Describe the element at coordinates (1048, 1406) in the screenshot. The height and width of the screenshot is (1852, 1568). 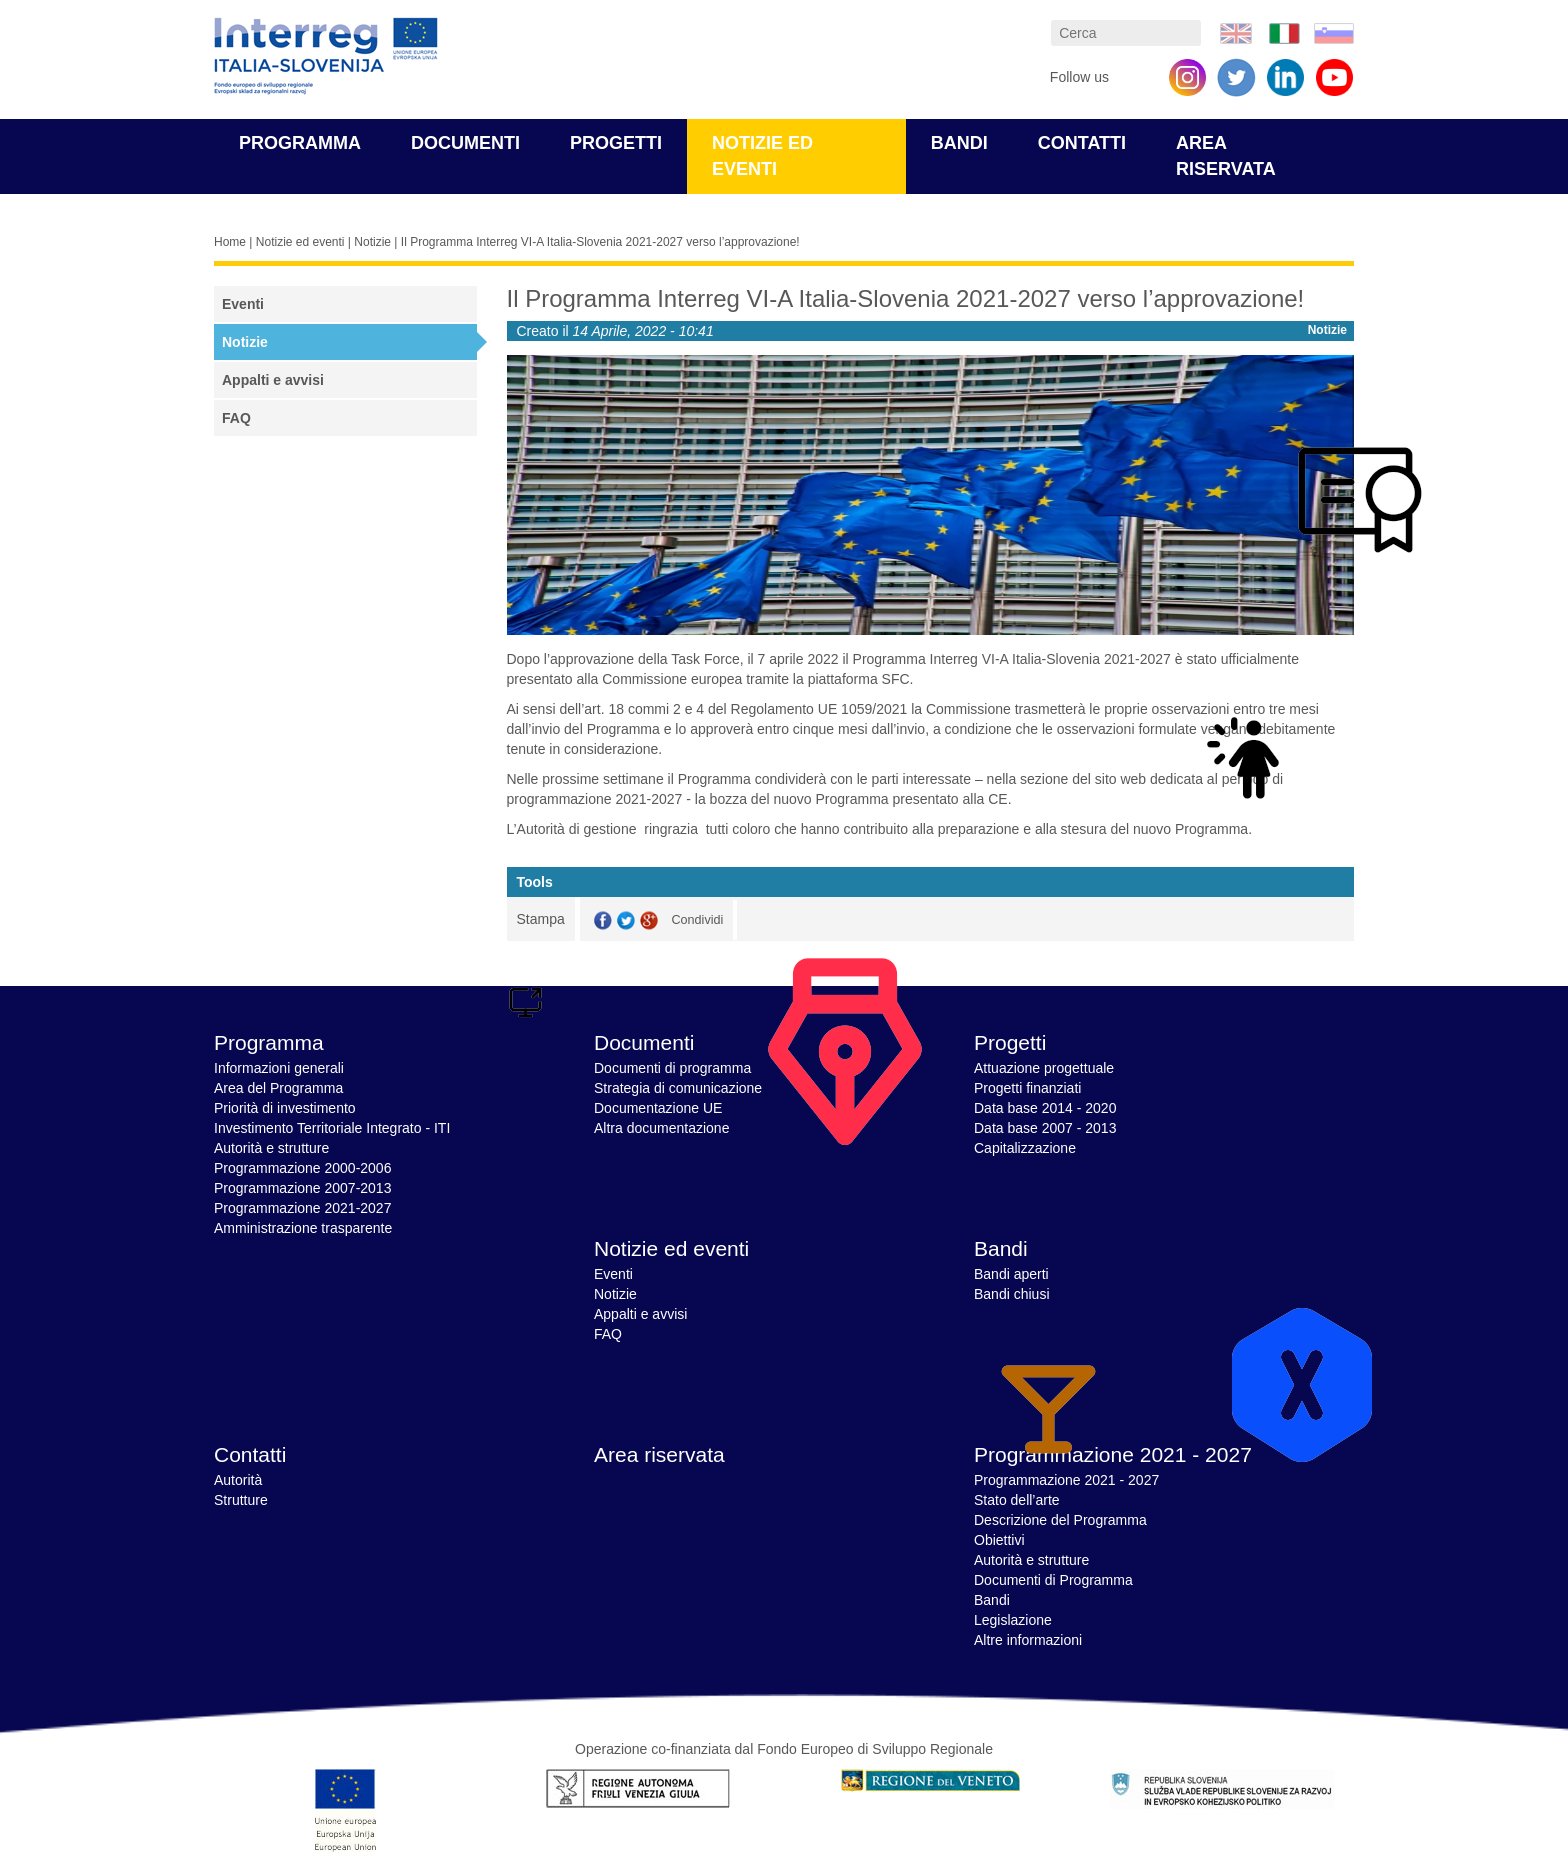
I see `access bar or cocktail menu` at that location.